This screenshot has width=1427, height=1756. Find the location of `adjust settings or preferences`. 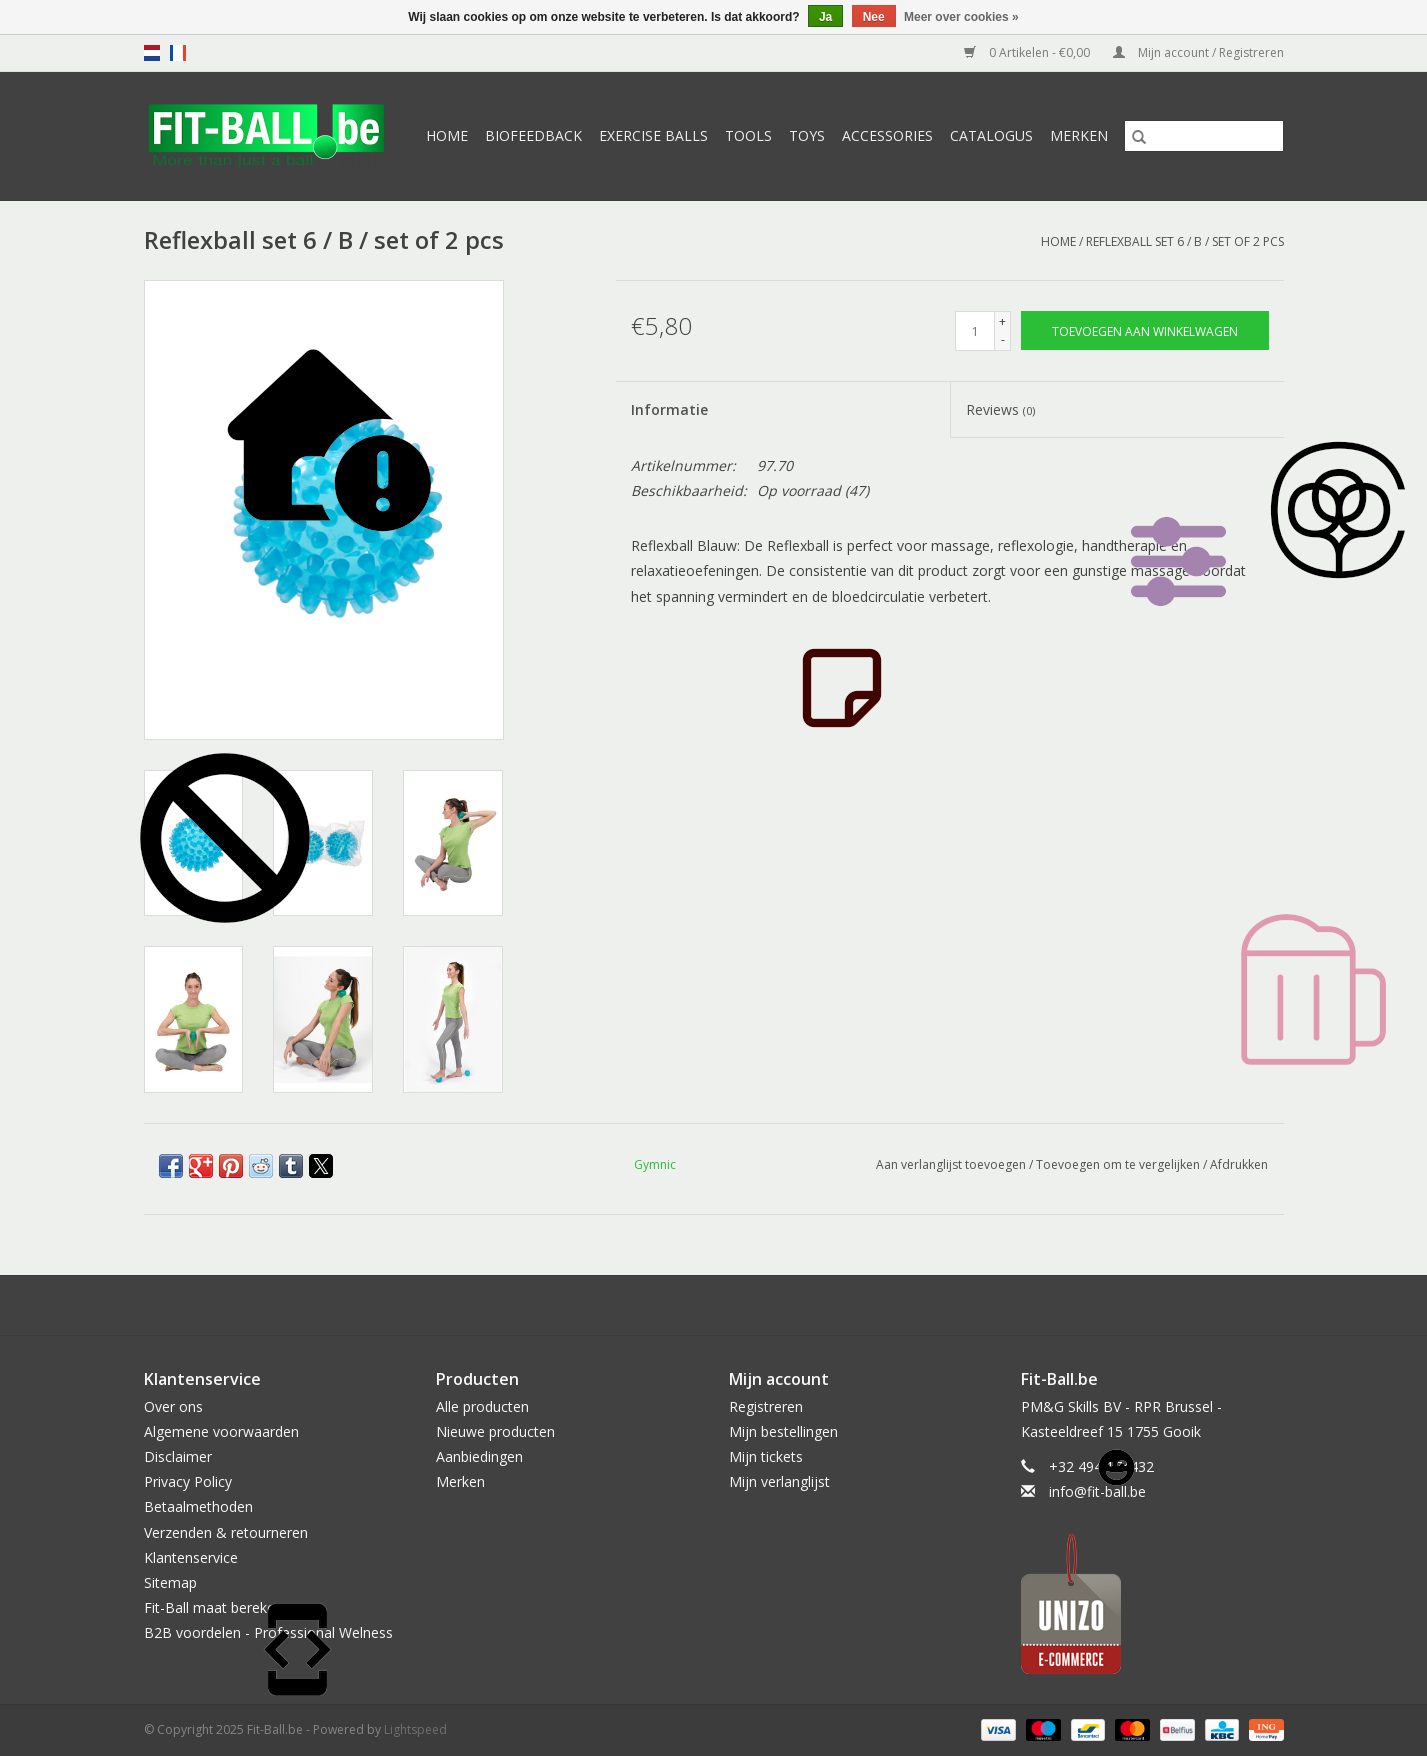

adjust settings or preferences is located at coordinates (1178, 561).